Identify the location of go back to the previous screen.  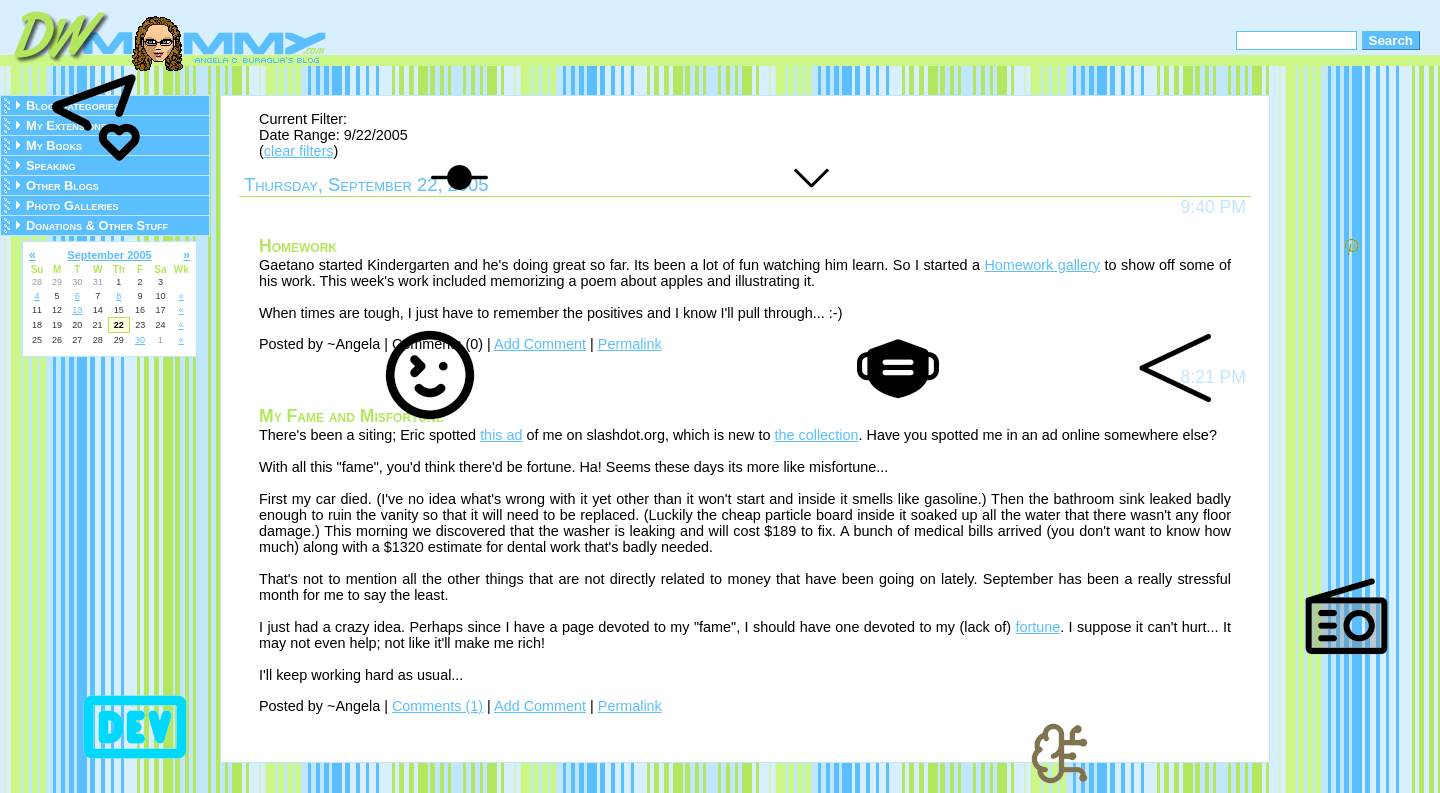
(1177, 368).